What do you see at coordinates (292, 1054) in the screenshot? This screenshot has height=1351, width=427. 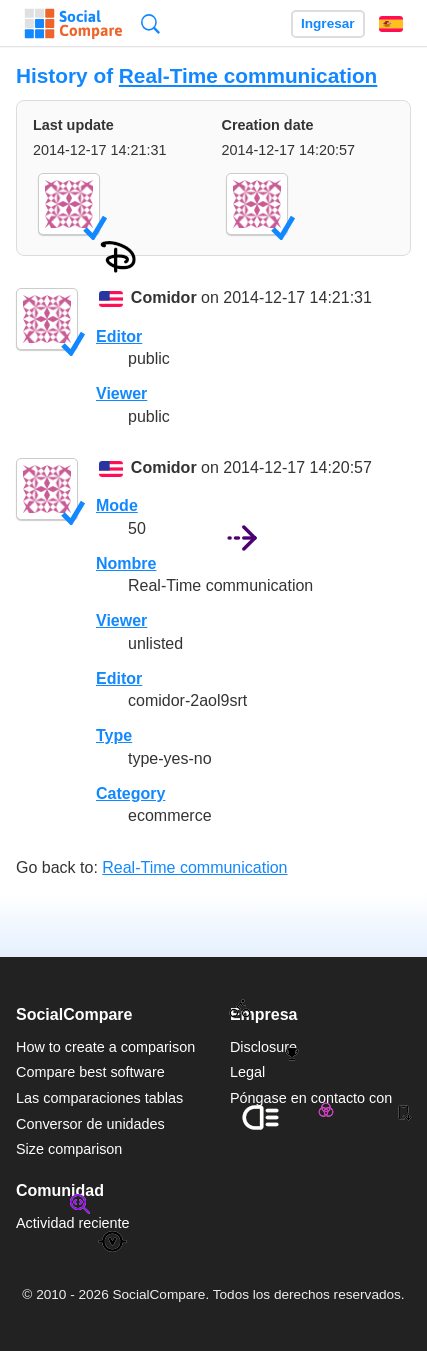 I see `view achievements or awards` at bounding box center [292, 1054].